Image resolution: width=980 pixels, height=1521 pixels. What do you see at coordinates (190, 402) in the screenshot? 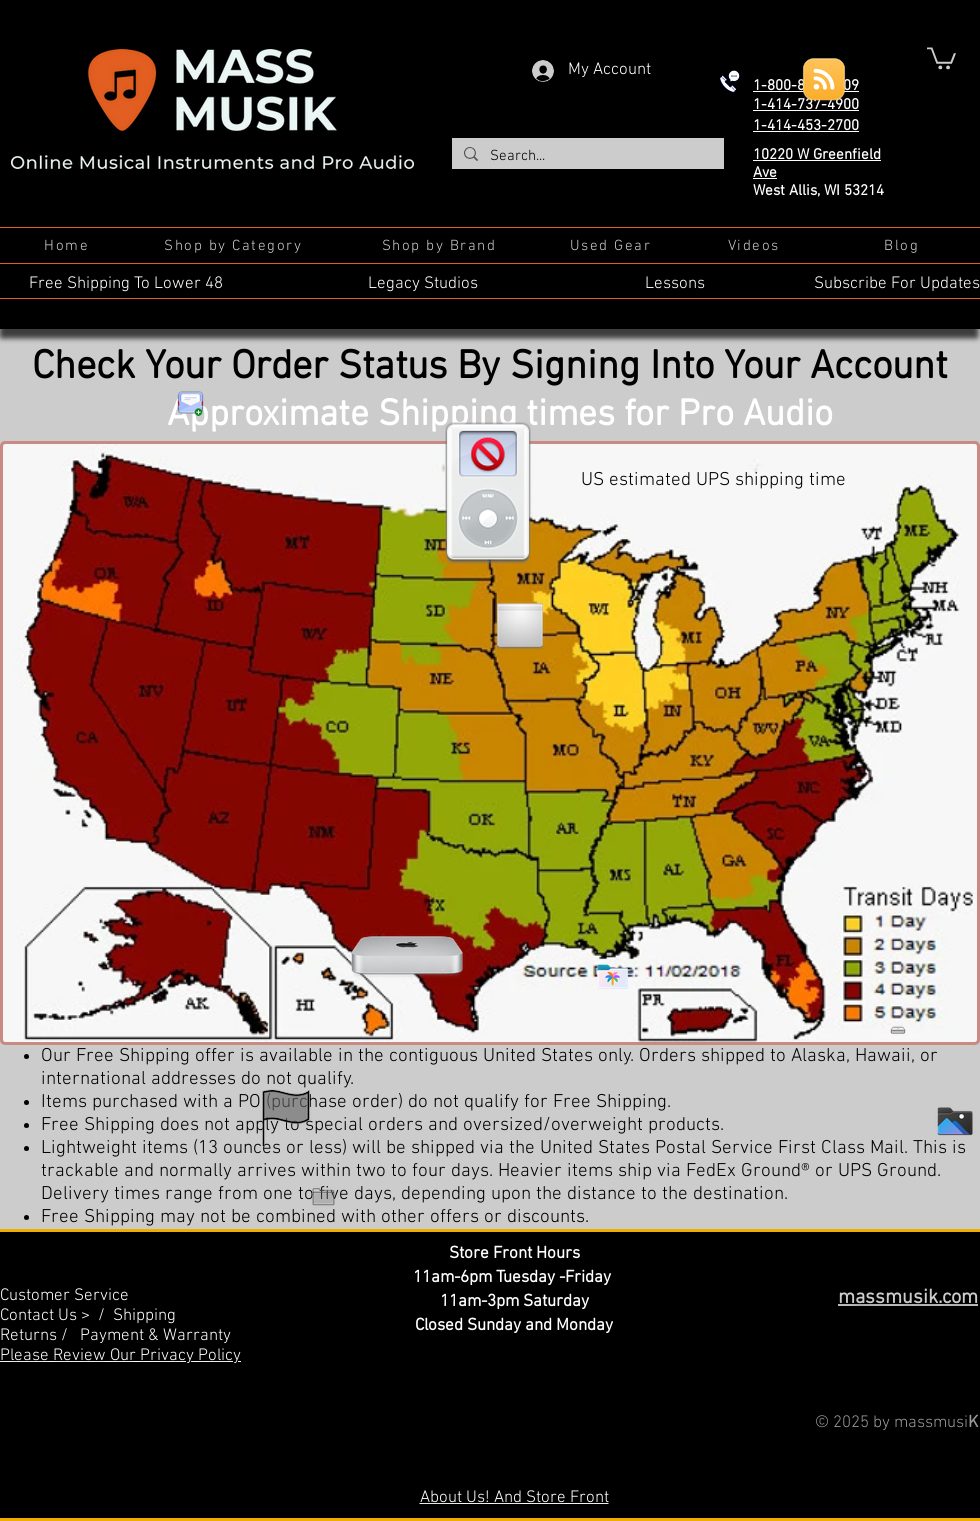
I see `compose a new email message` at bounding box center [190, 402].